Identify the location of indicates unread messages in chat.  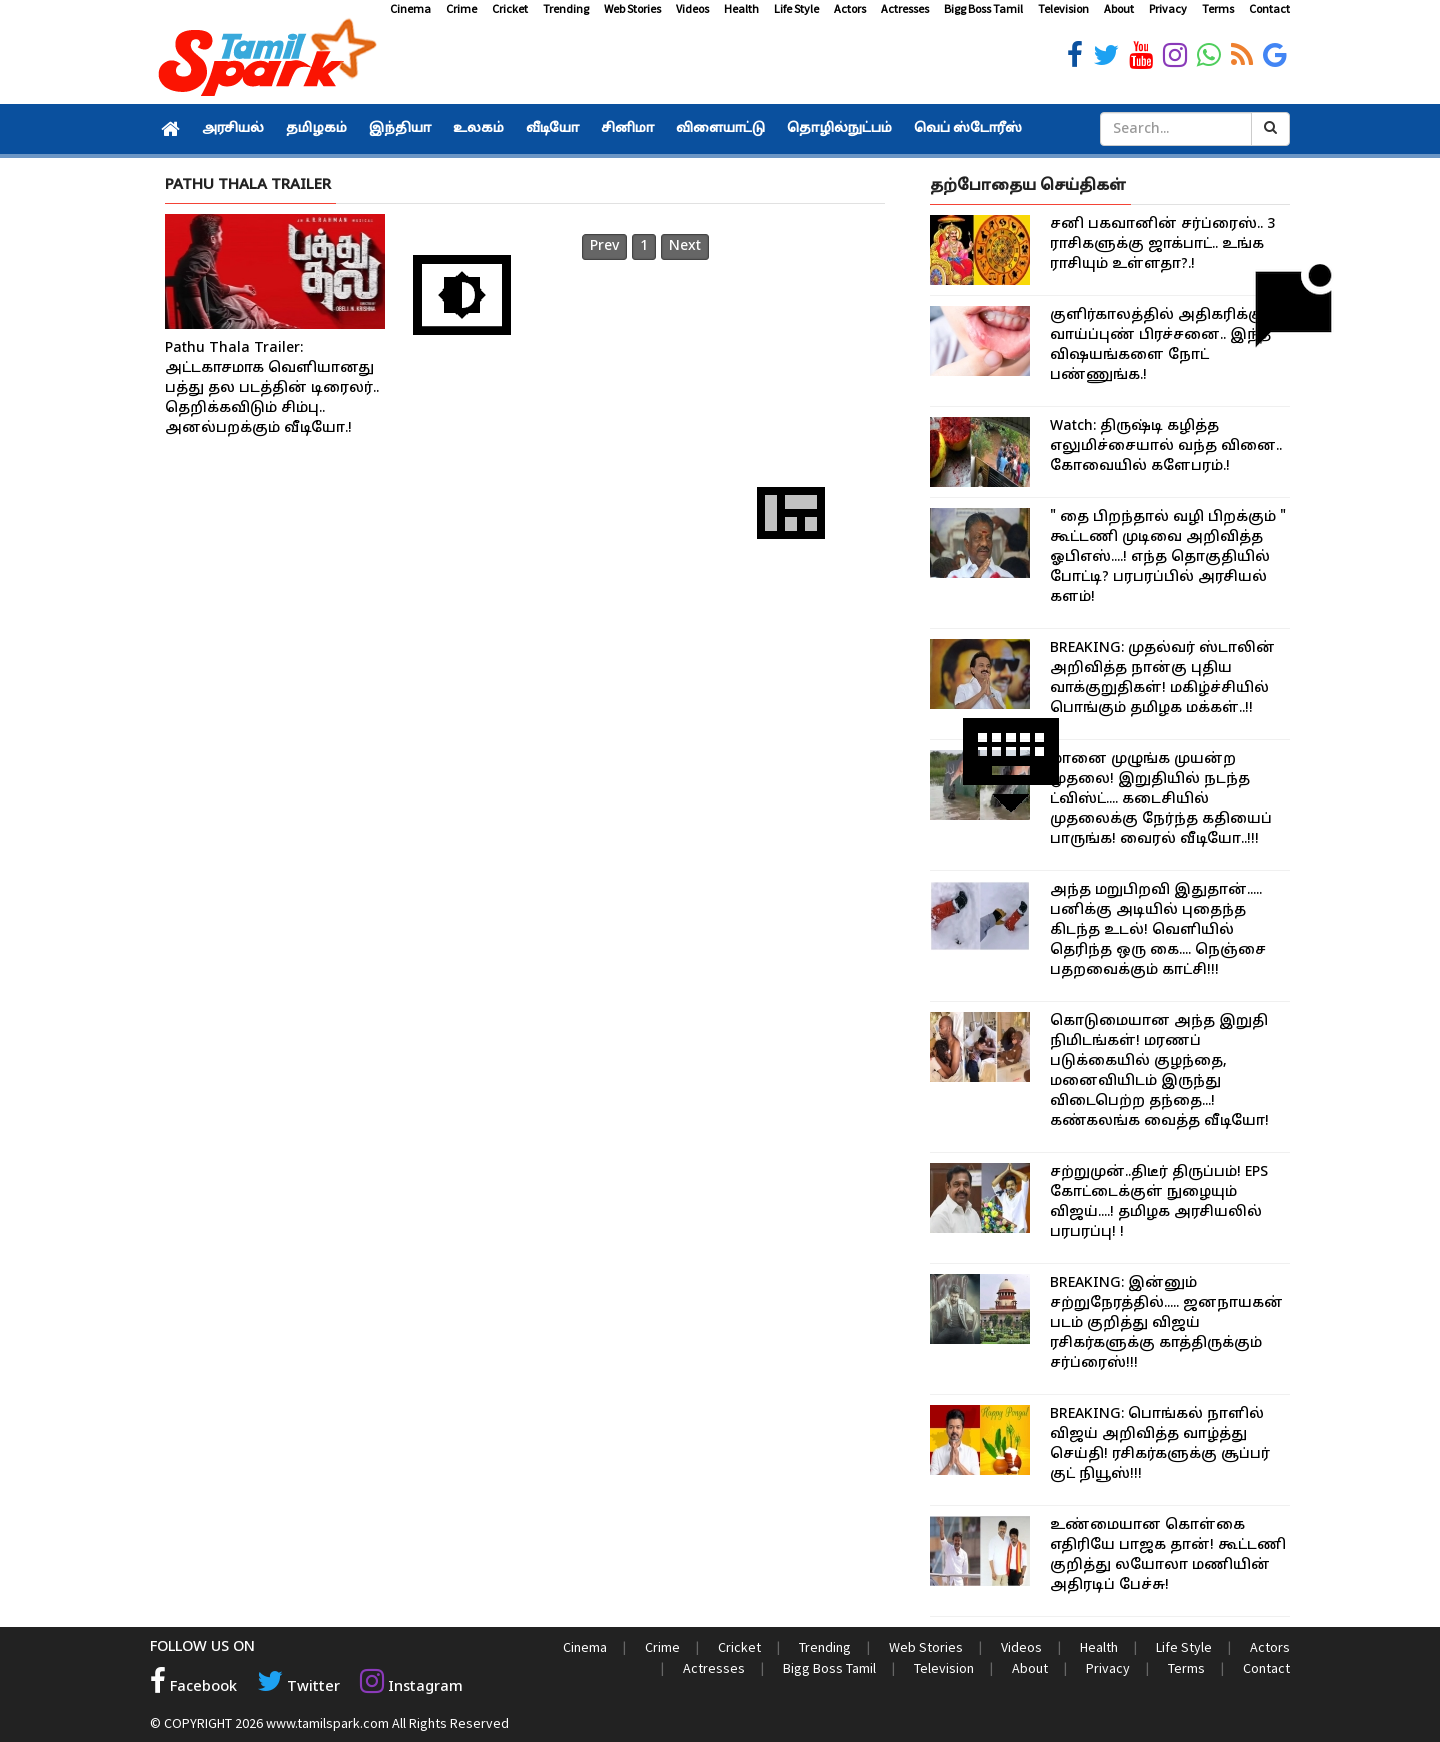
(1293, 309).